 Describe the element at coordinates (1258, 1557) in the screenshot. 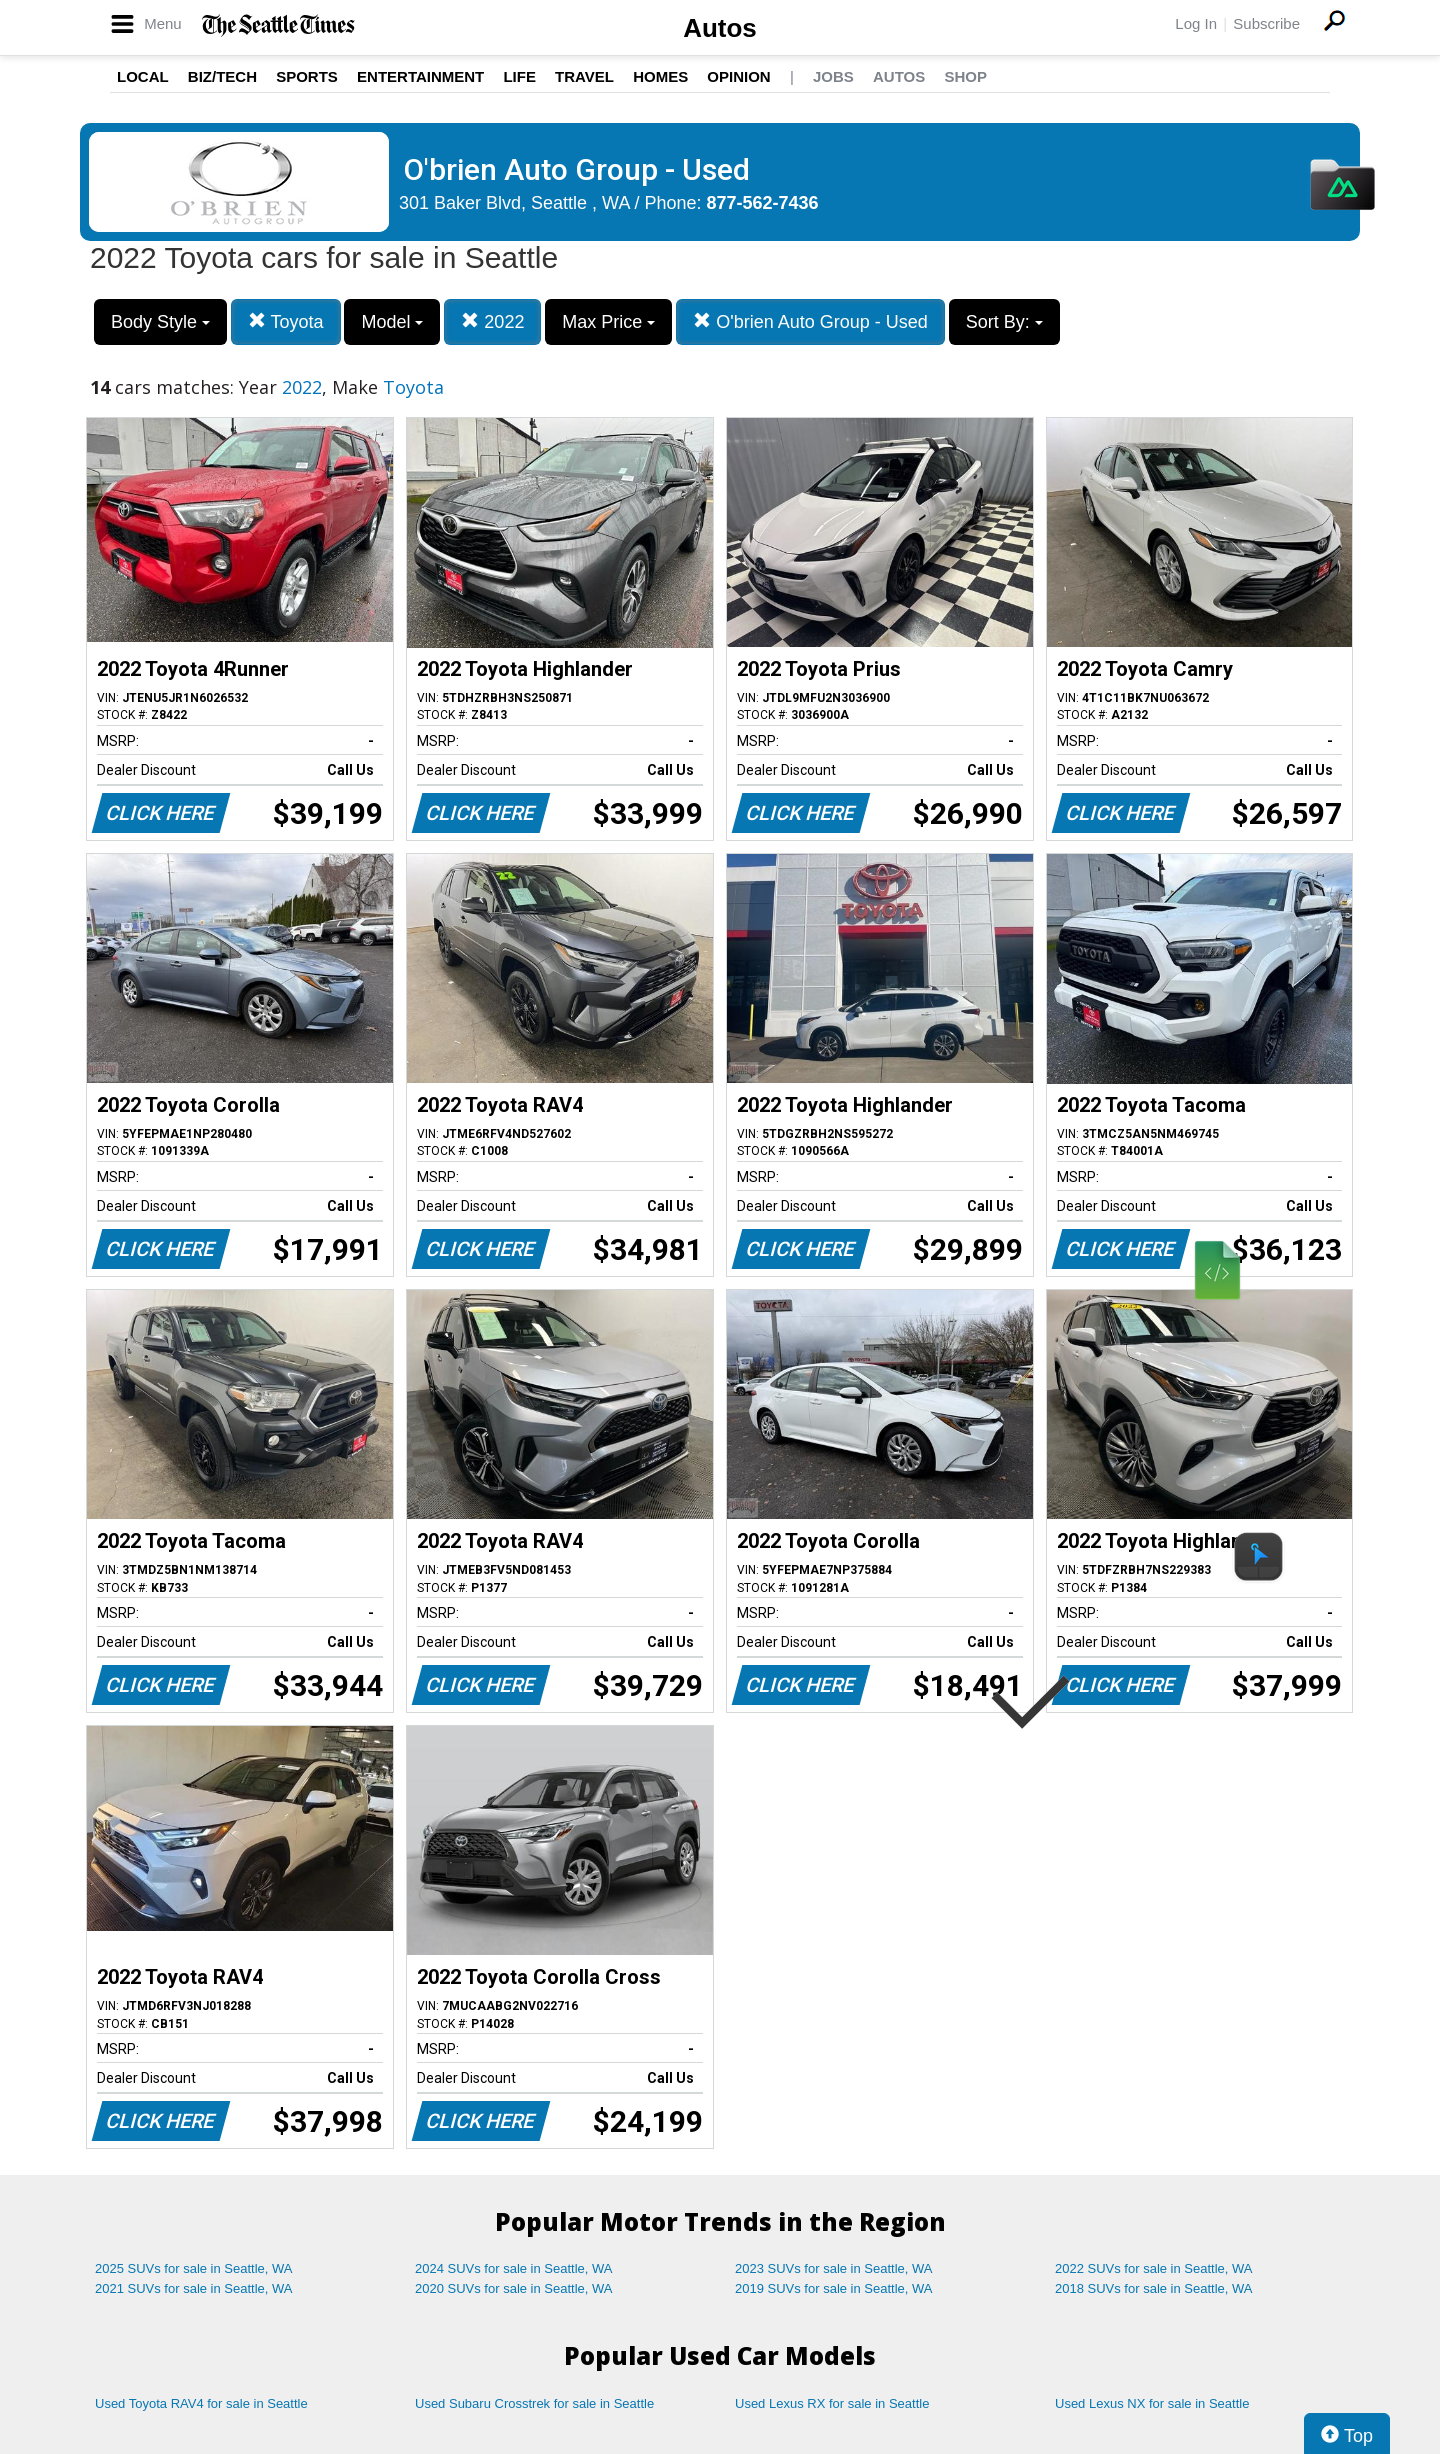

I see `open touchpad settings and preferences` at that location.